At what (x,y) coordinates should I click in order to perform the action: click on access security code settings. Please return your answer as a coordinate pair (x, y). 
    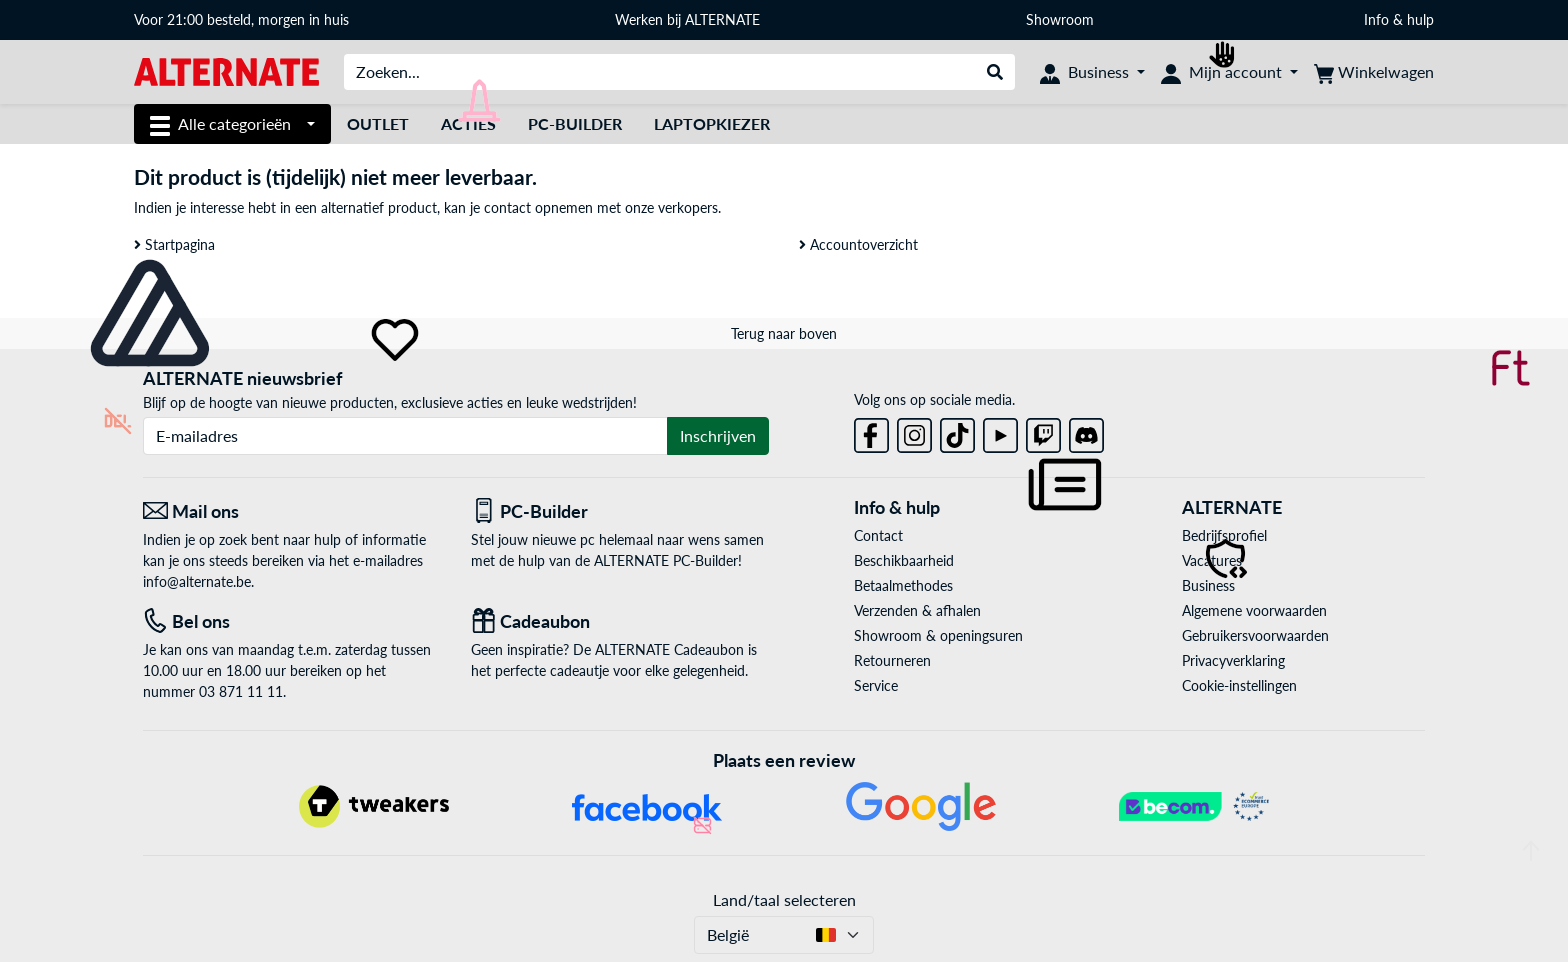
    Looking at the image, I should click on (1225, 558).